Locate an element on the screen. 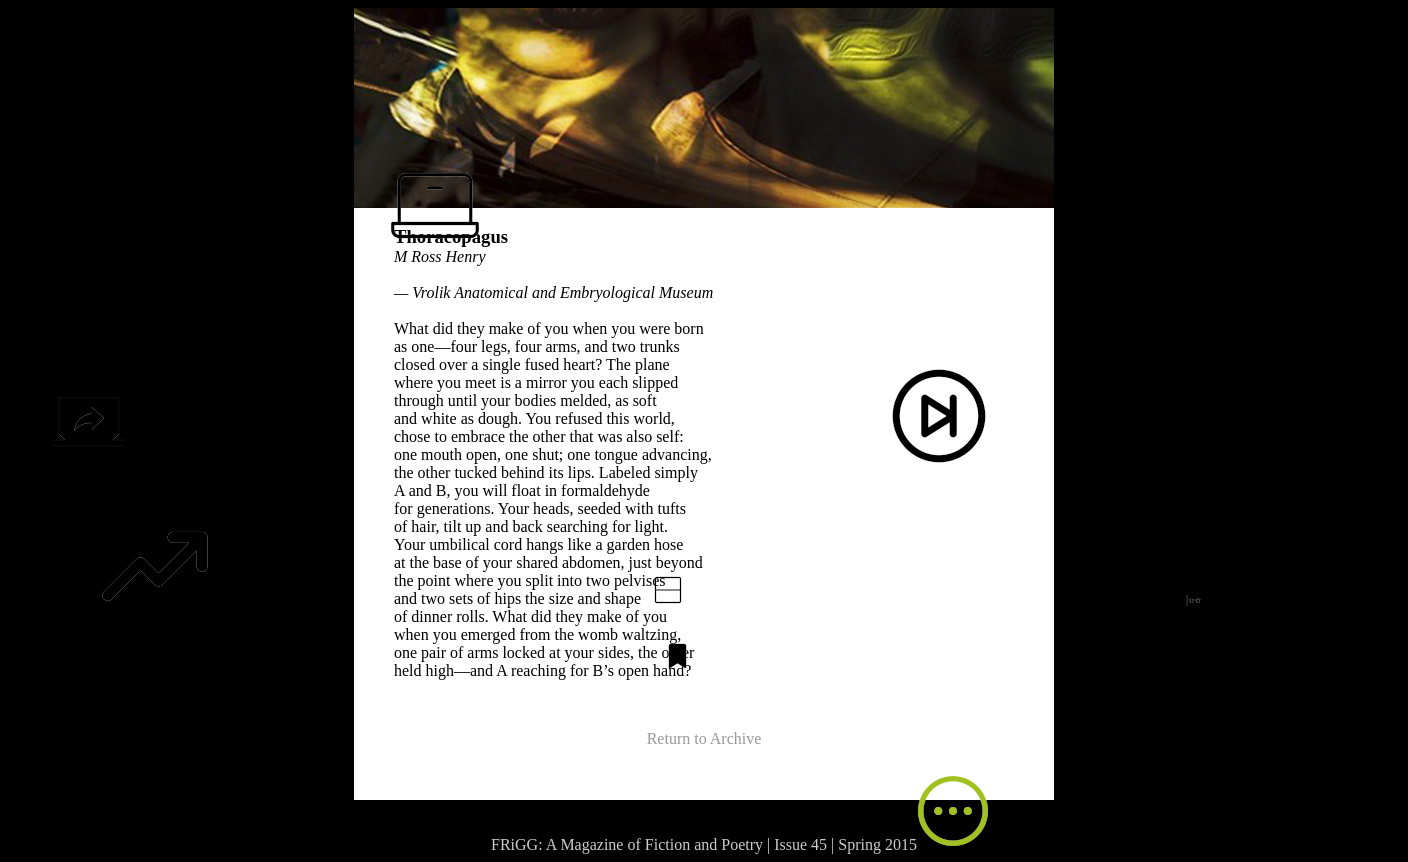 Image resolution: width=1408 pixels, height=862 pixels. enter or view password field is located at coordinates (1192, 600).